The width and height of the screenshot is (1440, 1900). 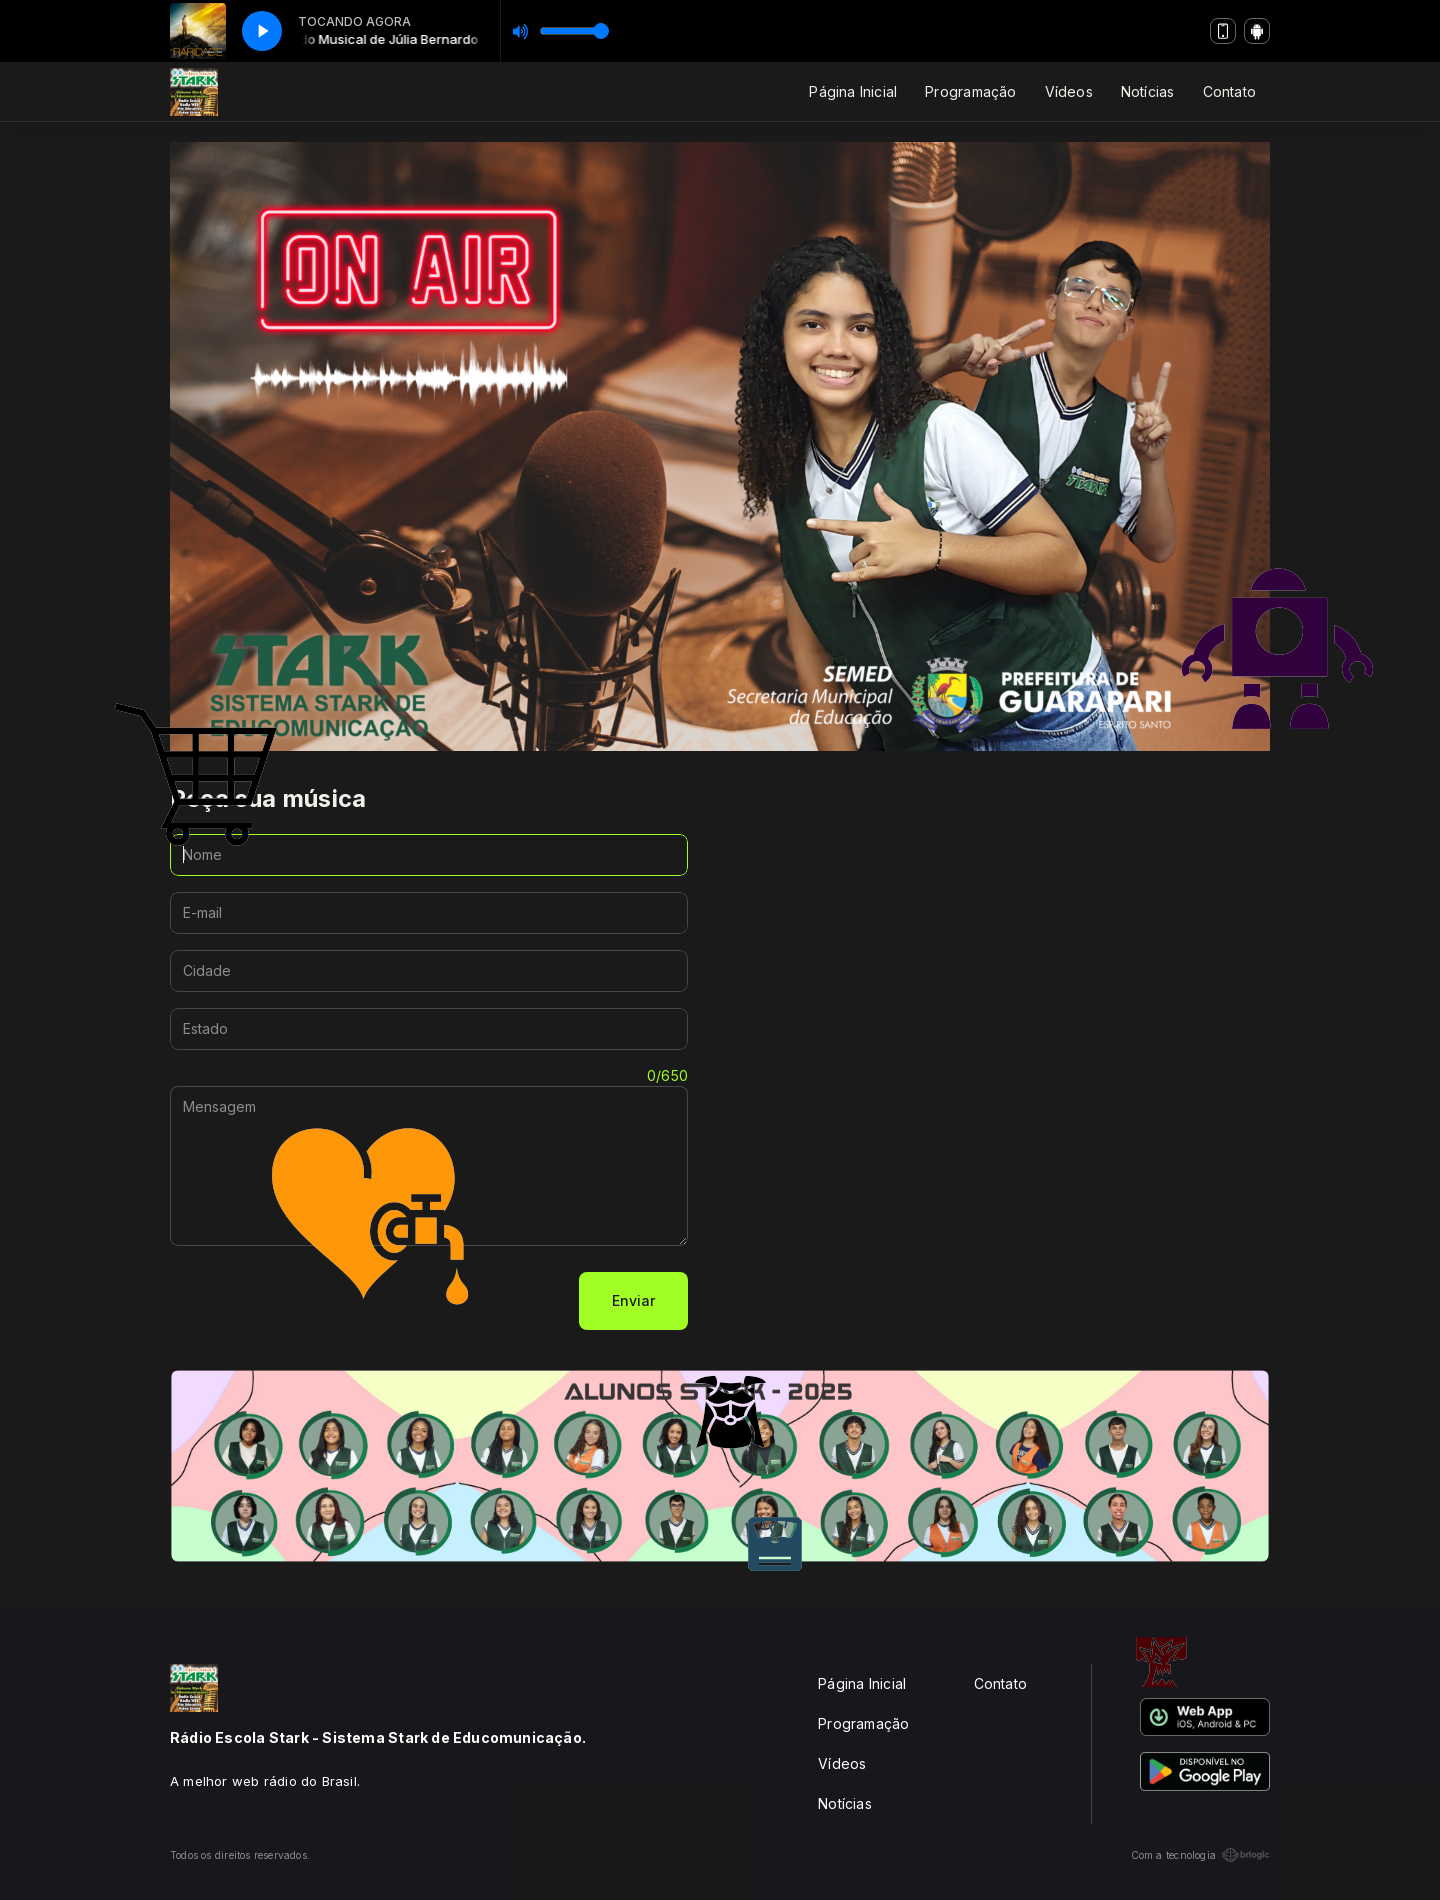 I want to click on tap into health or life resources, so click(x=370, y=1207).